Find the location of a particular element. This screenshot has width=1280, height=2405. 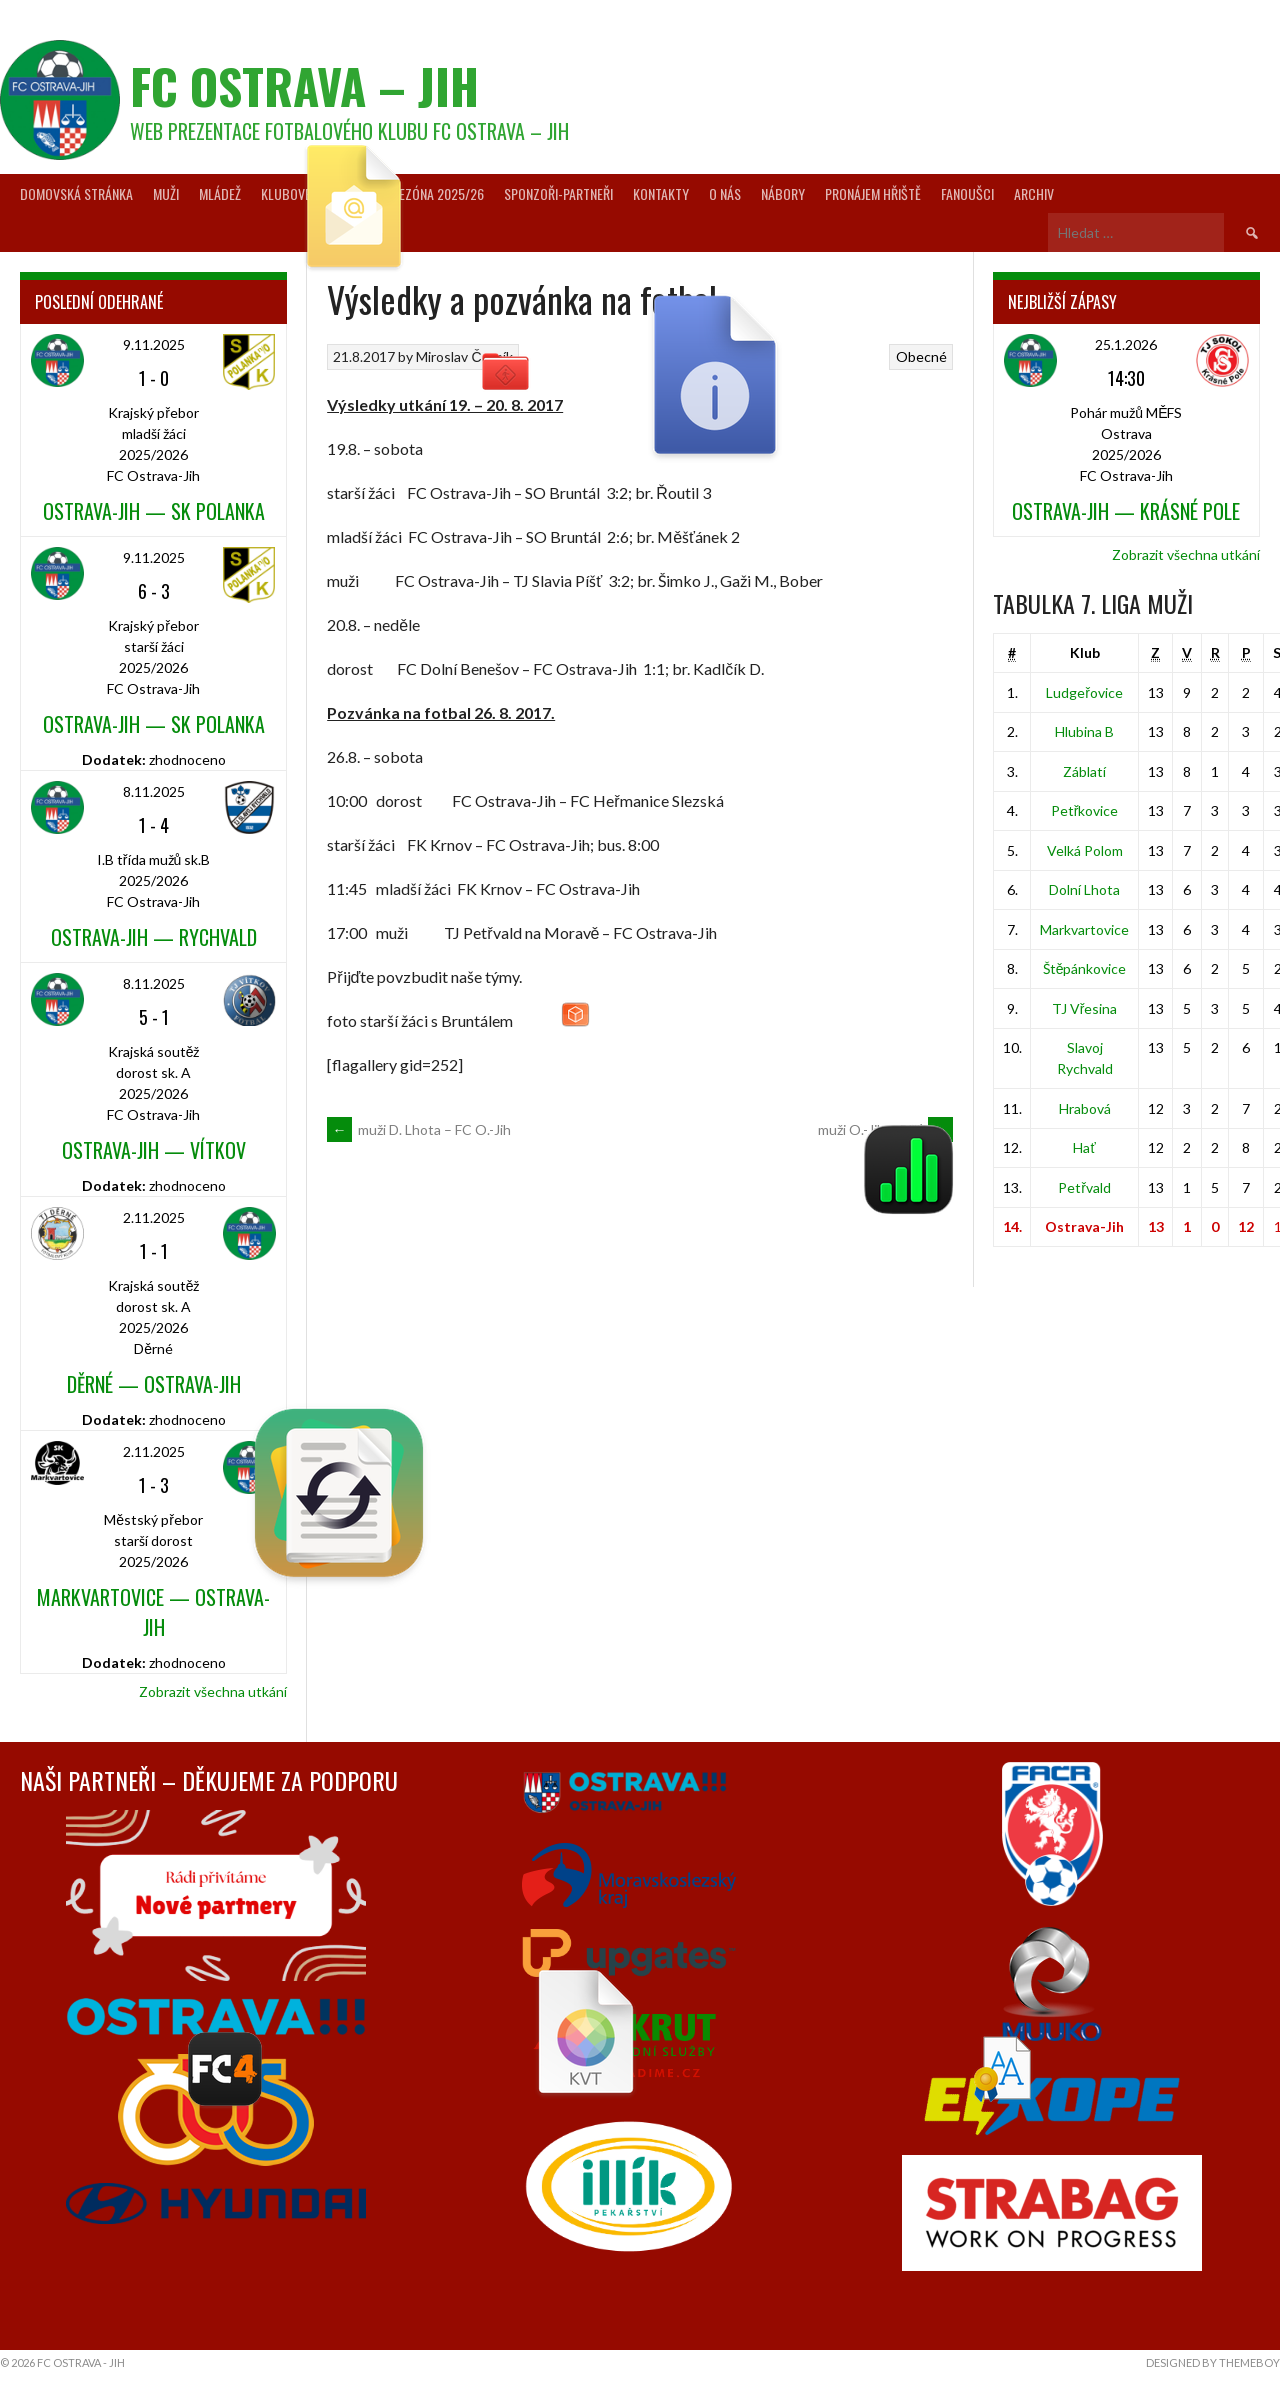

a KVT text file associated with Krita vector graphics is located at coordinates (586, 2034).